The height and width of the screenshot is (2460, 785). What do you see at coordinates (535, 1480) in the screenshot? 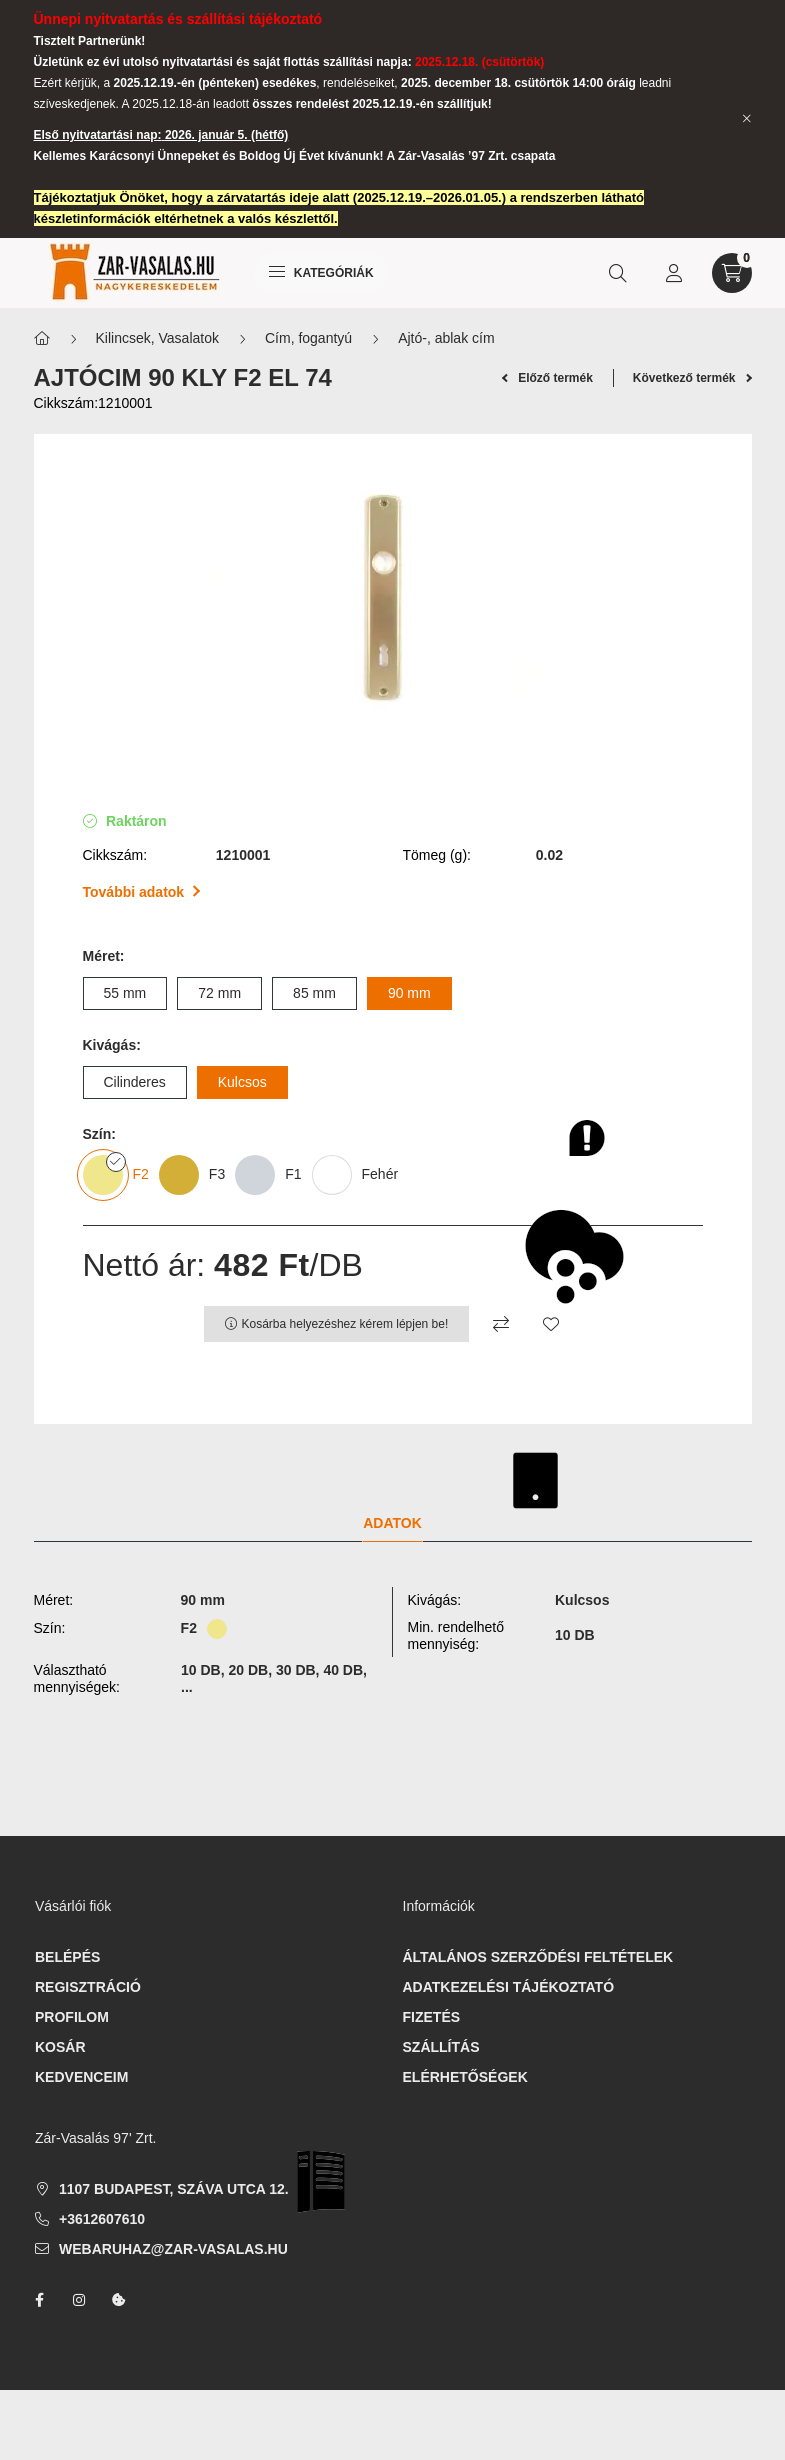
I see `switch to tablet view or layout` at bounding box center [535, 1480].